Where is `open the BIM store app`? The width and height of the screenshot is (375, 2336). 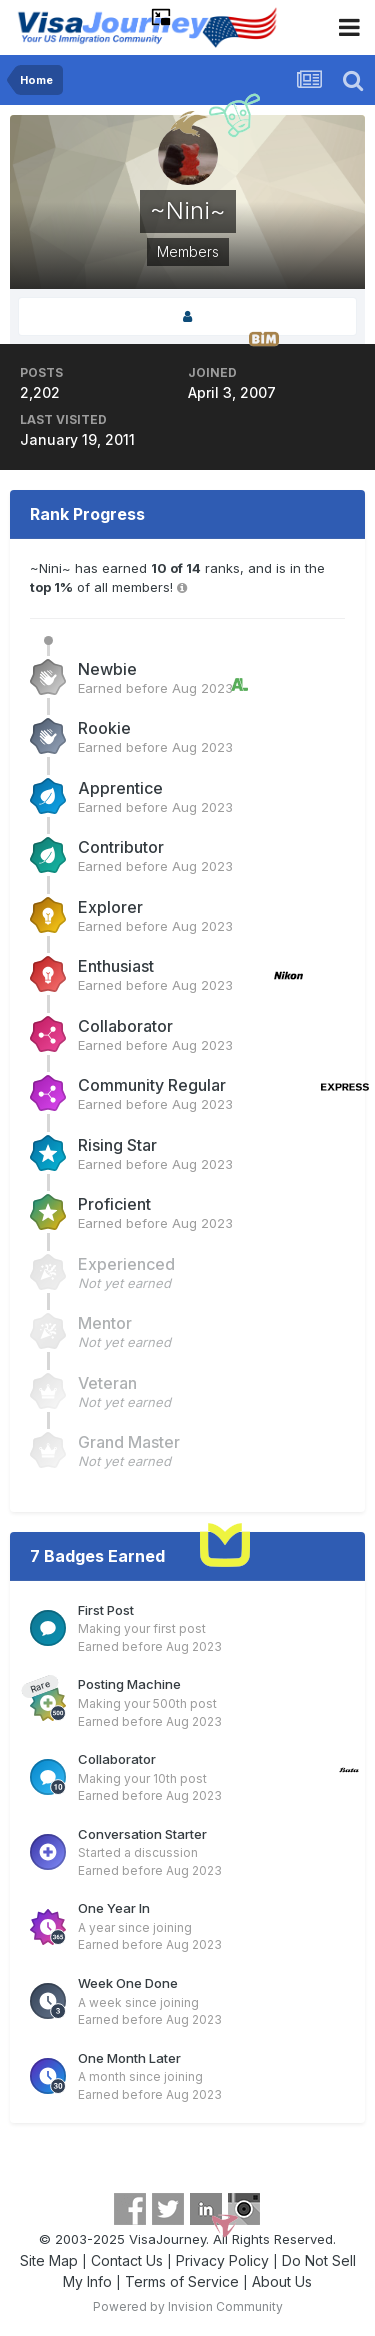 open the BIM store app is located at coordinates (264, 339).